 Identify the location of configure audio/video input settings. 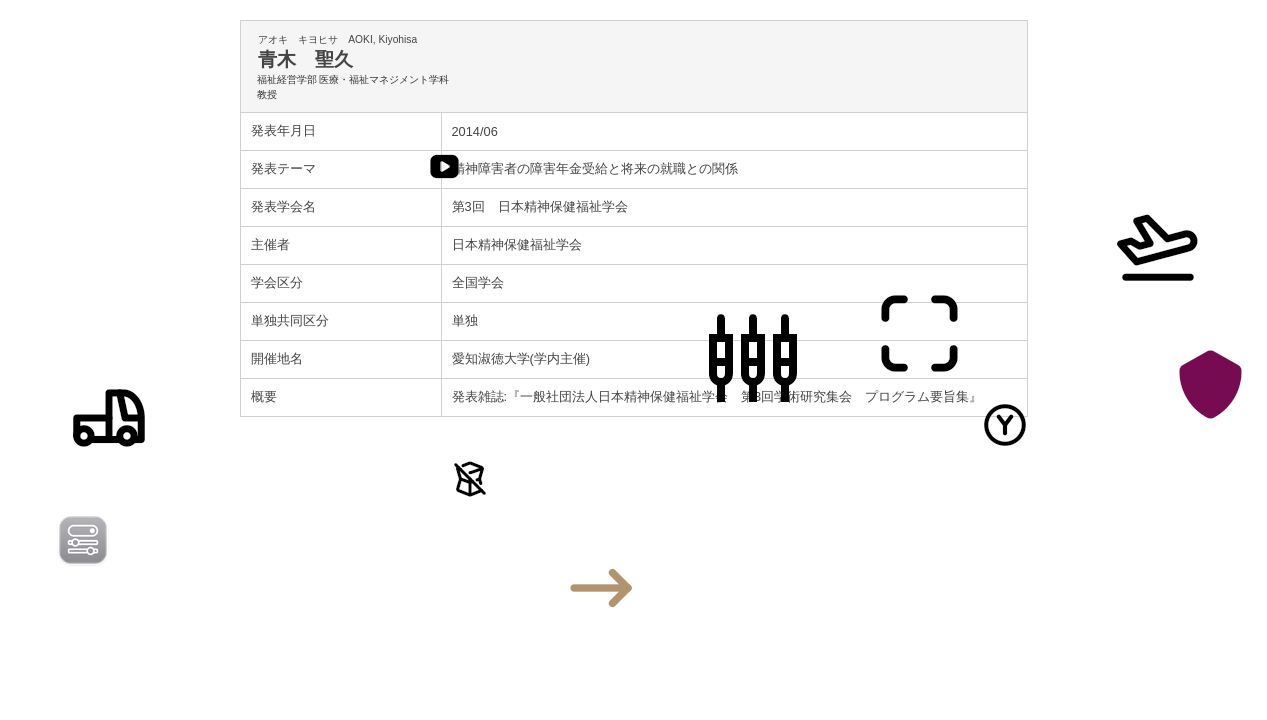
(753, 358).